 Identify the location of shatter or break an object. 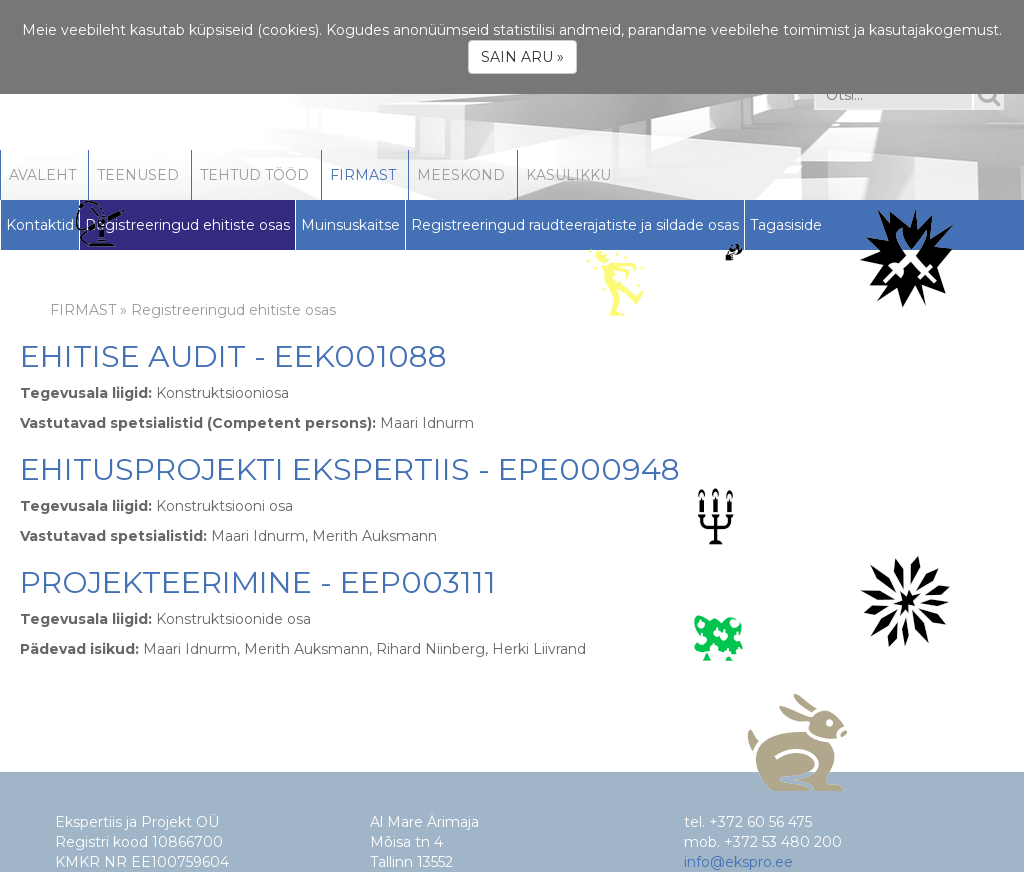
(905, 601).